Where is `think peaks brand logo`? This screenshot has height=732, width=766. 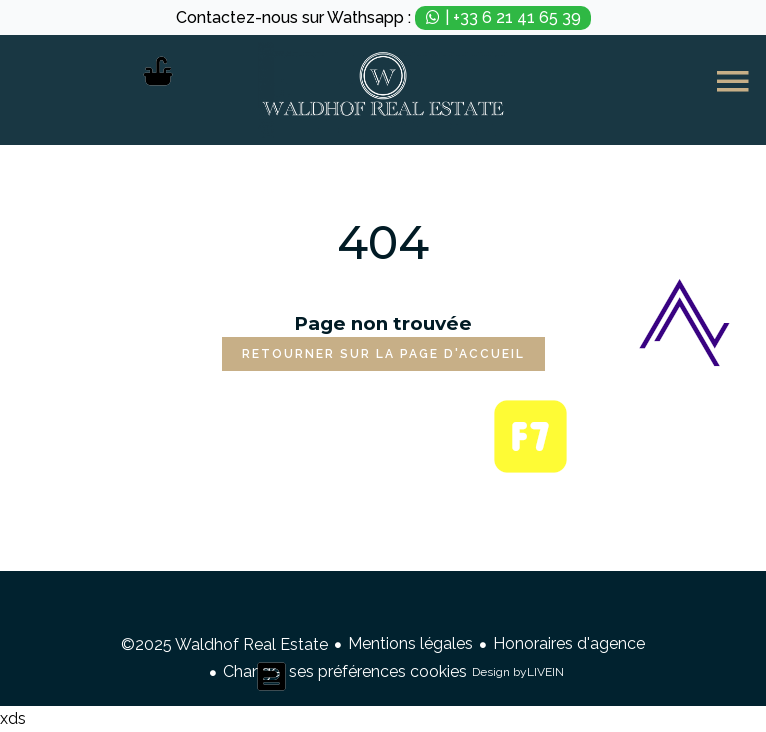 think peaks brand logo is located at coordinates (684, 322).